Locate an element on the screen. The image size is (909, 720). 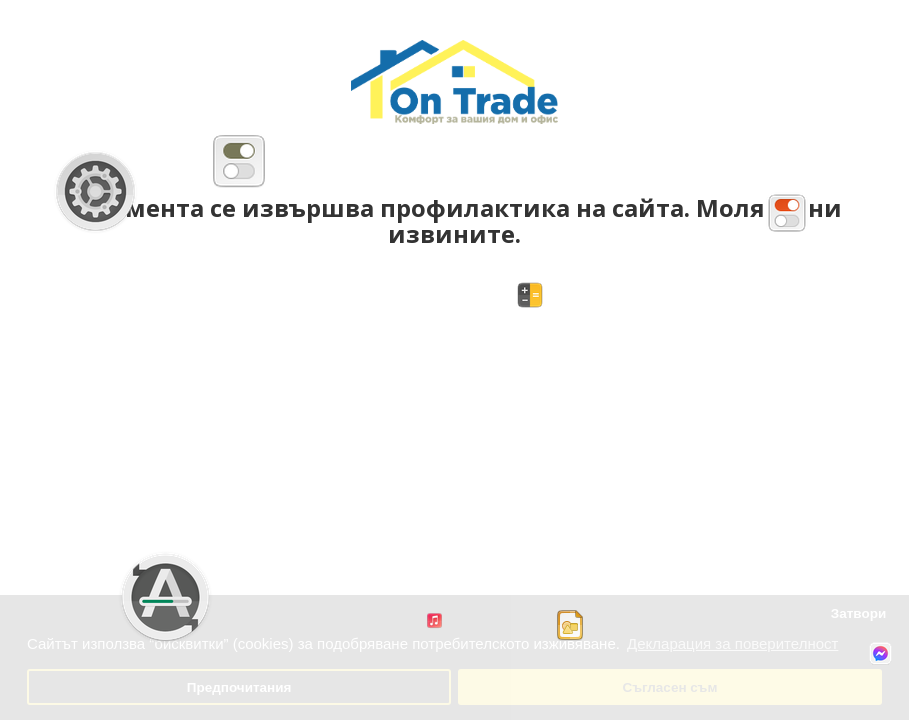
open the calculator app is located at coordinates (530, 295).